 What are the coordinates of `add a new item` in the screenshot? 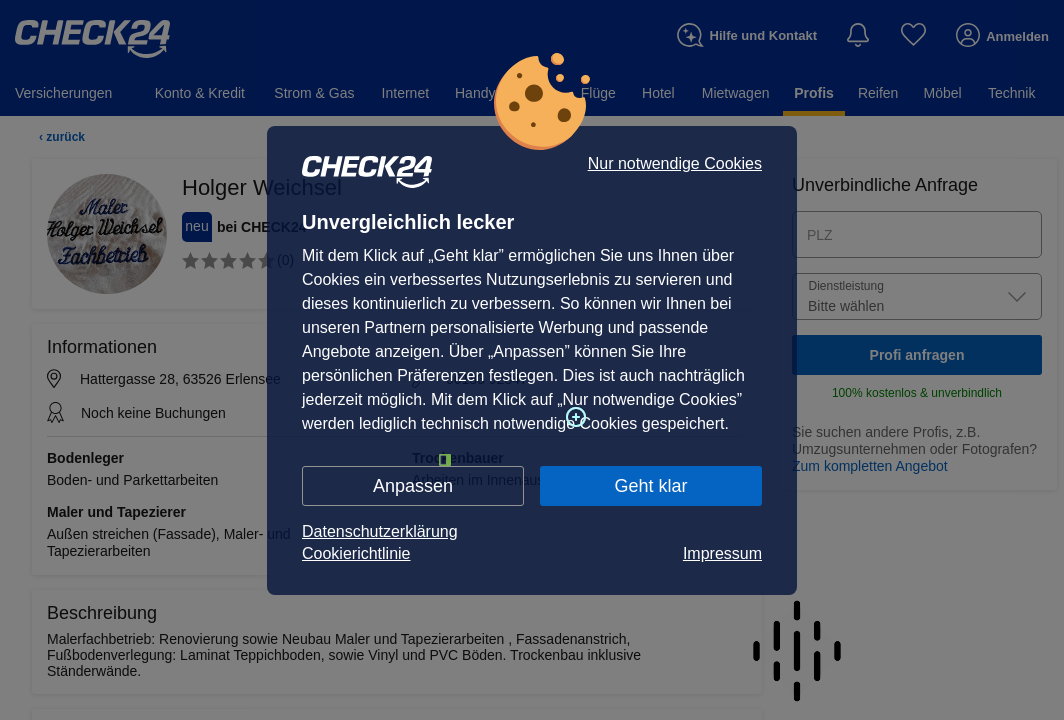 It's located at (576, 417).